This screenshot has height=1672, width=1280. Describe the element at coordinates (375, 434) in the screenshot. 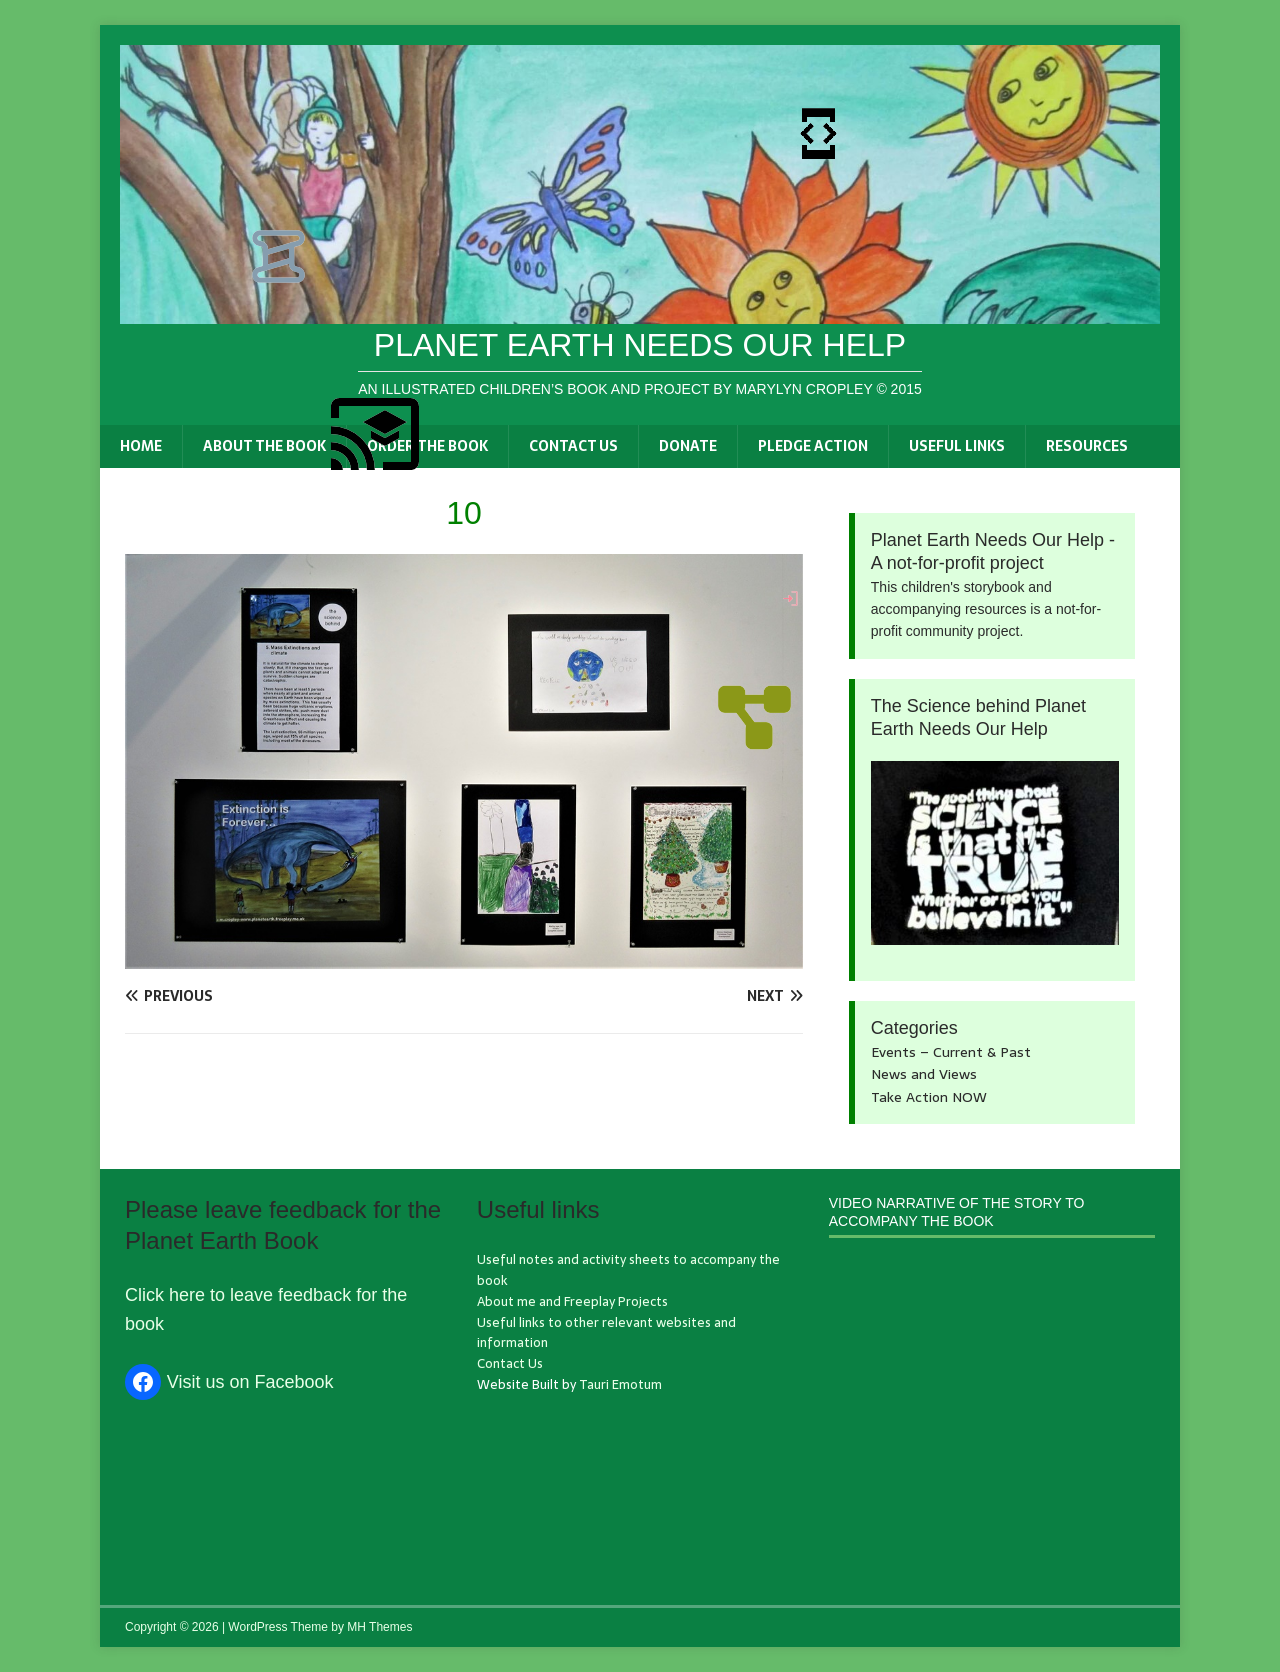

I see `cast or share screen to classroom display` at that location.